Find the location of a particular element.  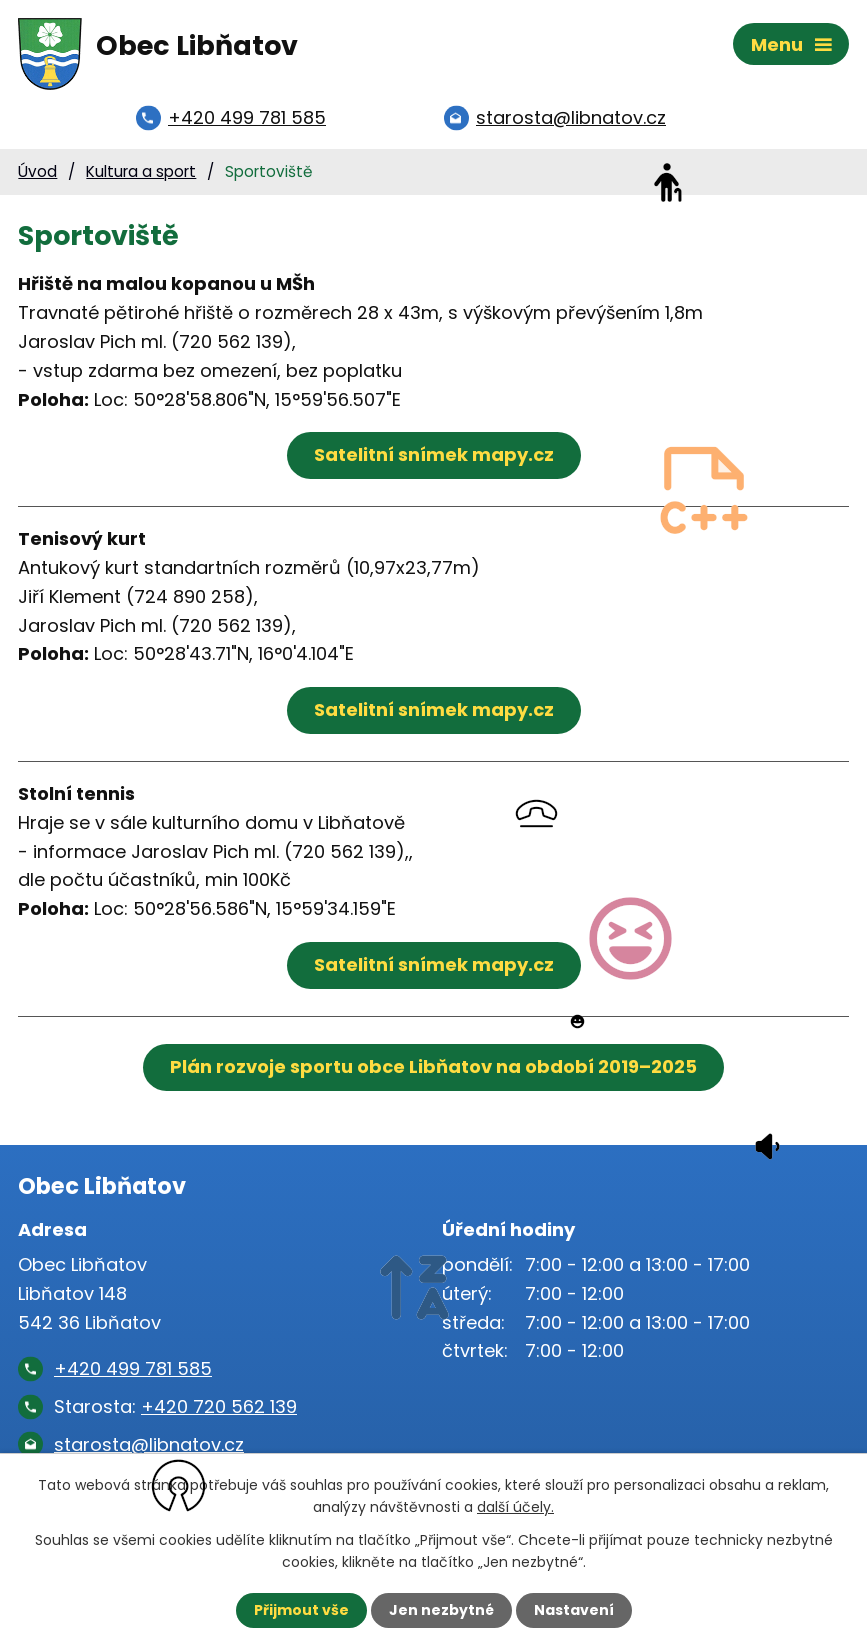

end or hang up a call is located at coordinates (536, 813).